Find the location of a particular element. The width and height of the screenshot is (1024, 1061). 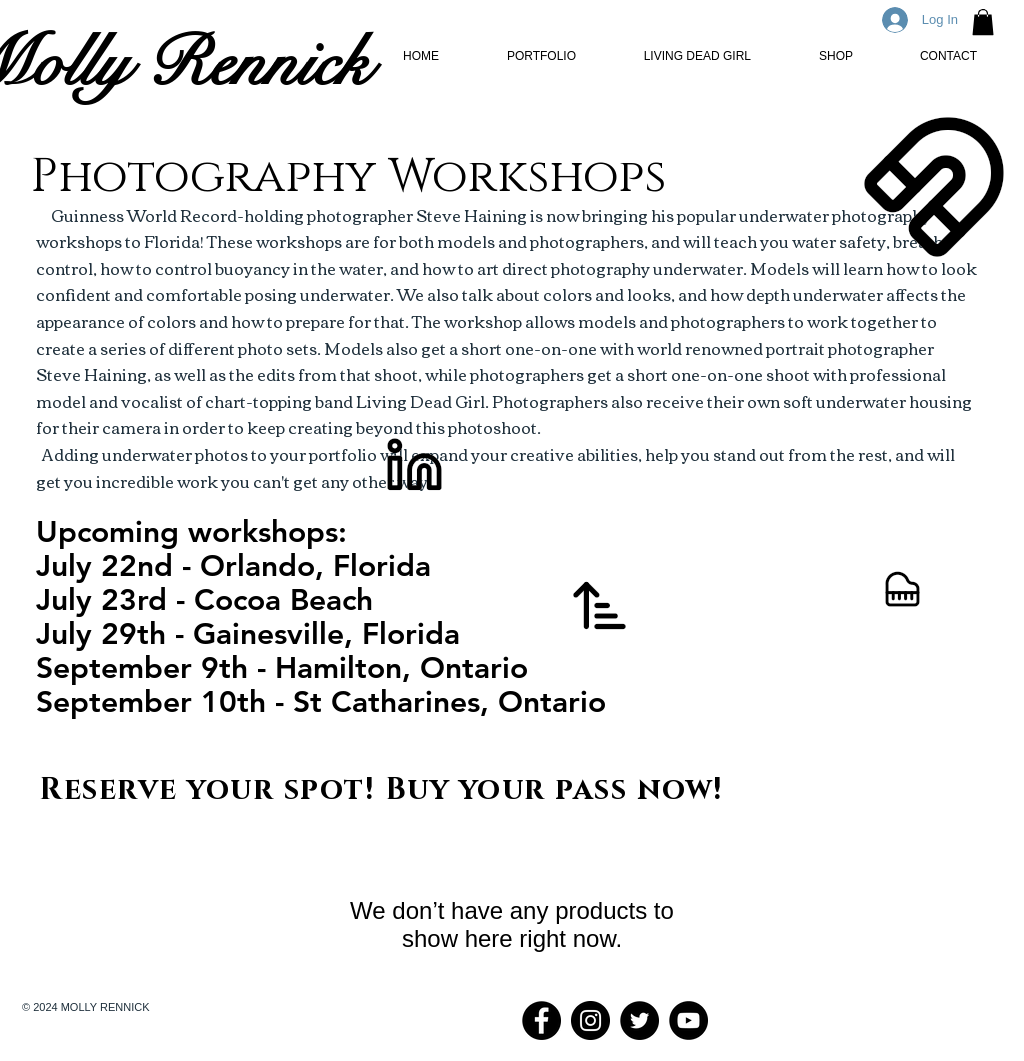

sort items in ascending order is located at coordinates (599, 605).